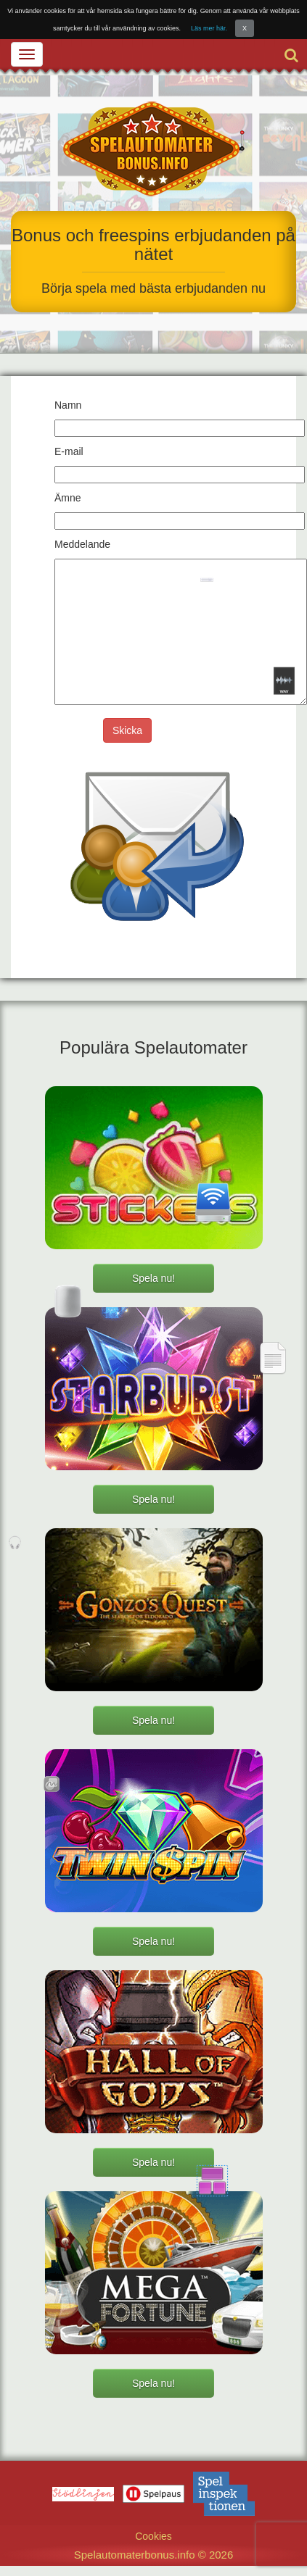 This screenshot has height=2576, width=307. Describe the element at coordinates (207, 580) in the screenshot. I see `connect a bluetooth keyboard` at that location.